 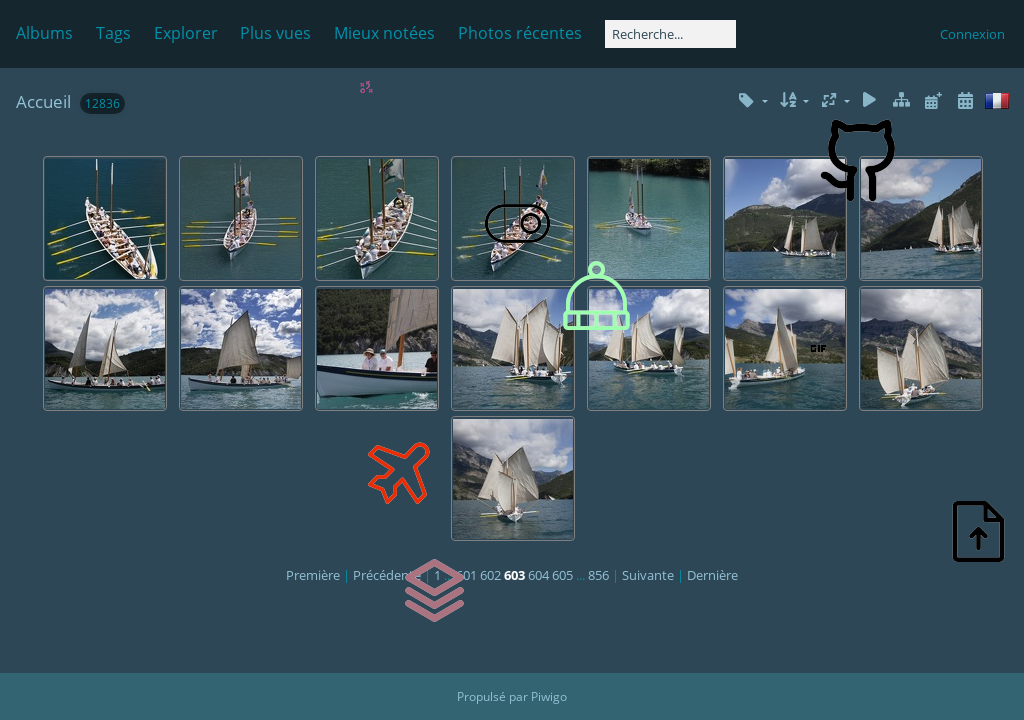 I want to click on enable airplane mode, so click(x=400, y=472).